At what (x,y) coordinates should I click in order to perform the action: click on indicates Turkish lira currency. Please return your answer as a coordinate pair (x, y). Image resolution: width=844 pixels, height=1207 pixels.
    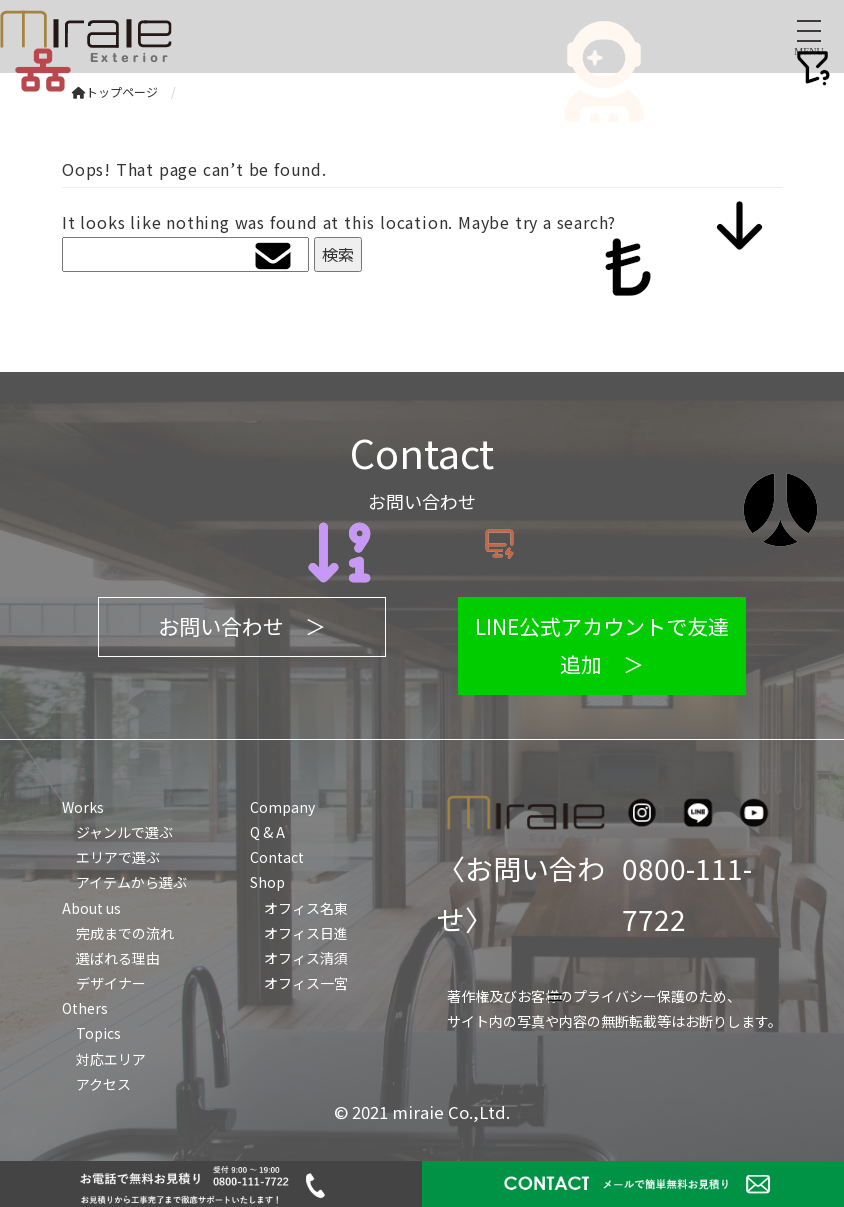
    Looking at the image, I should click on (625, 267).